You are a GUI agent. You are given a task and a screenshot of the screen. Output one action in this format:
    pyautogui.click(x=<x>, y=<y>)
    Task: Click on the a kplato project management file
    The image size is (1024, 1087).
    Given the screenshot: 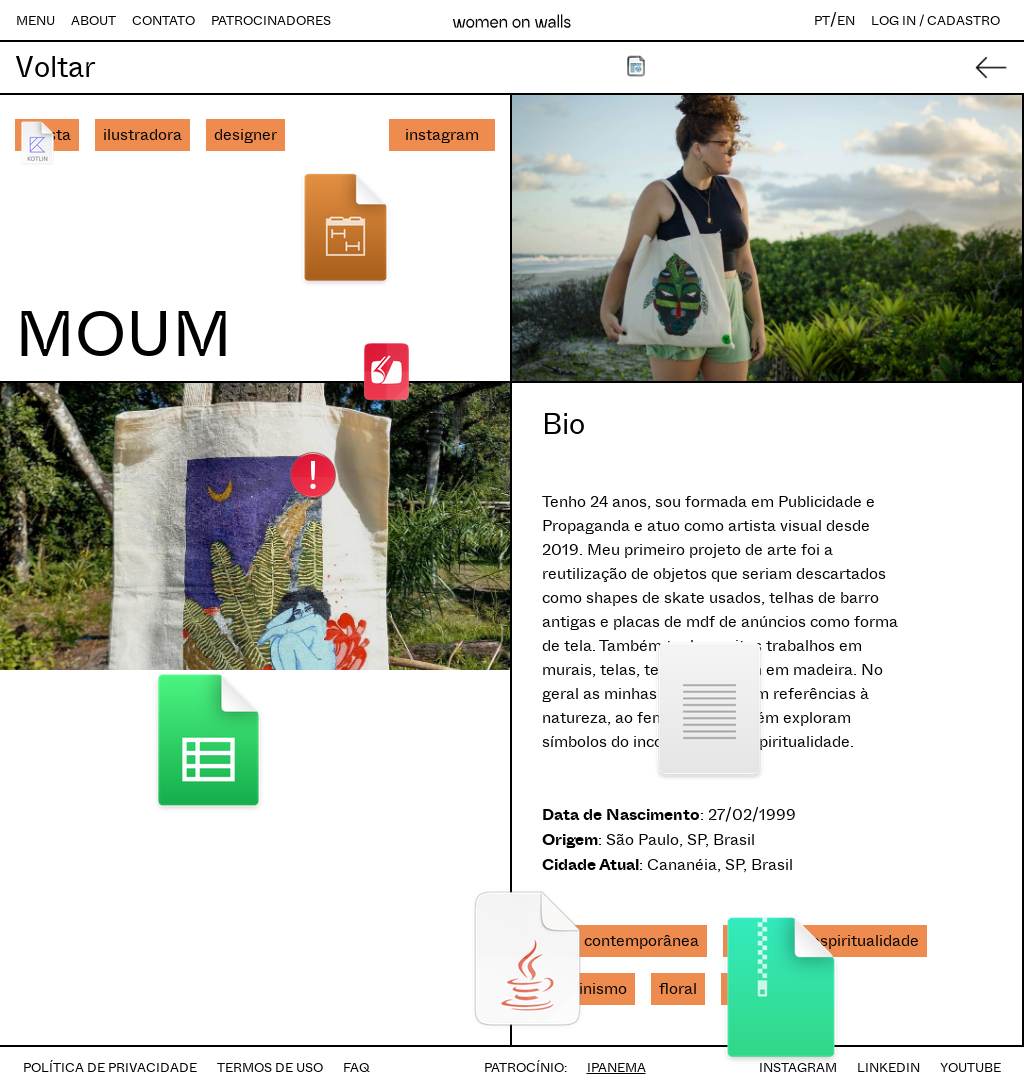 What is the action you would take?
    pyautogui.click(x=345, y=229)
    